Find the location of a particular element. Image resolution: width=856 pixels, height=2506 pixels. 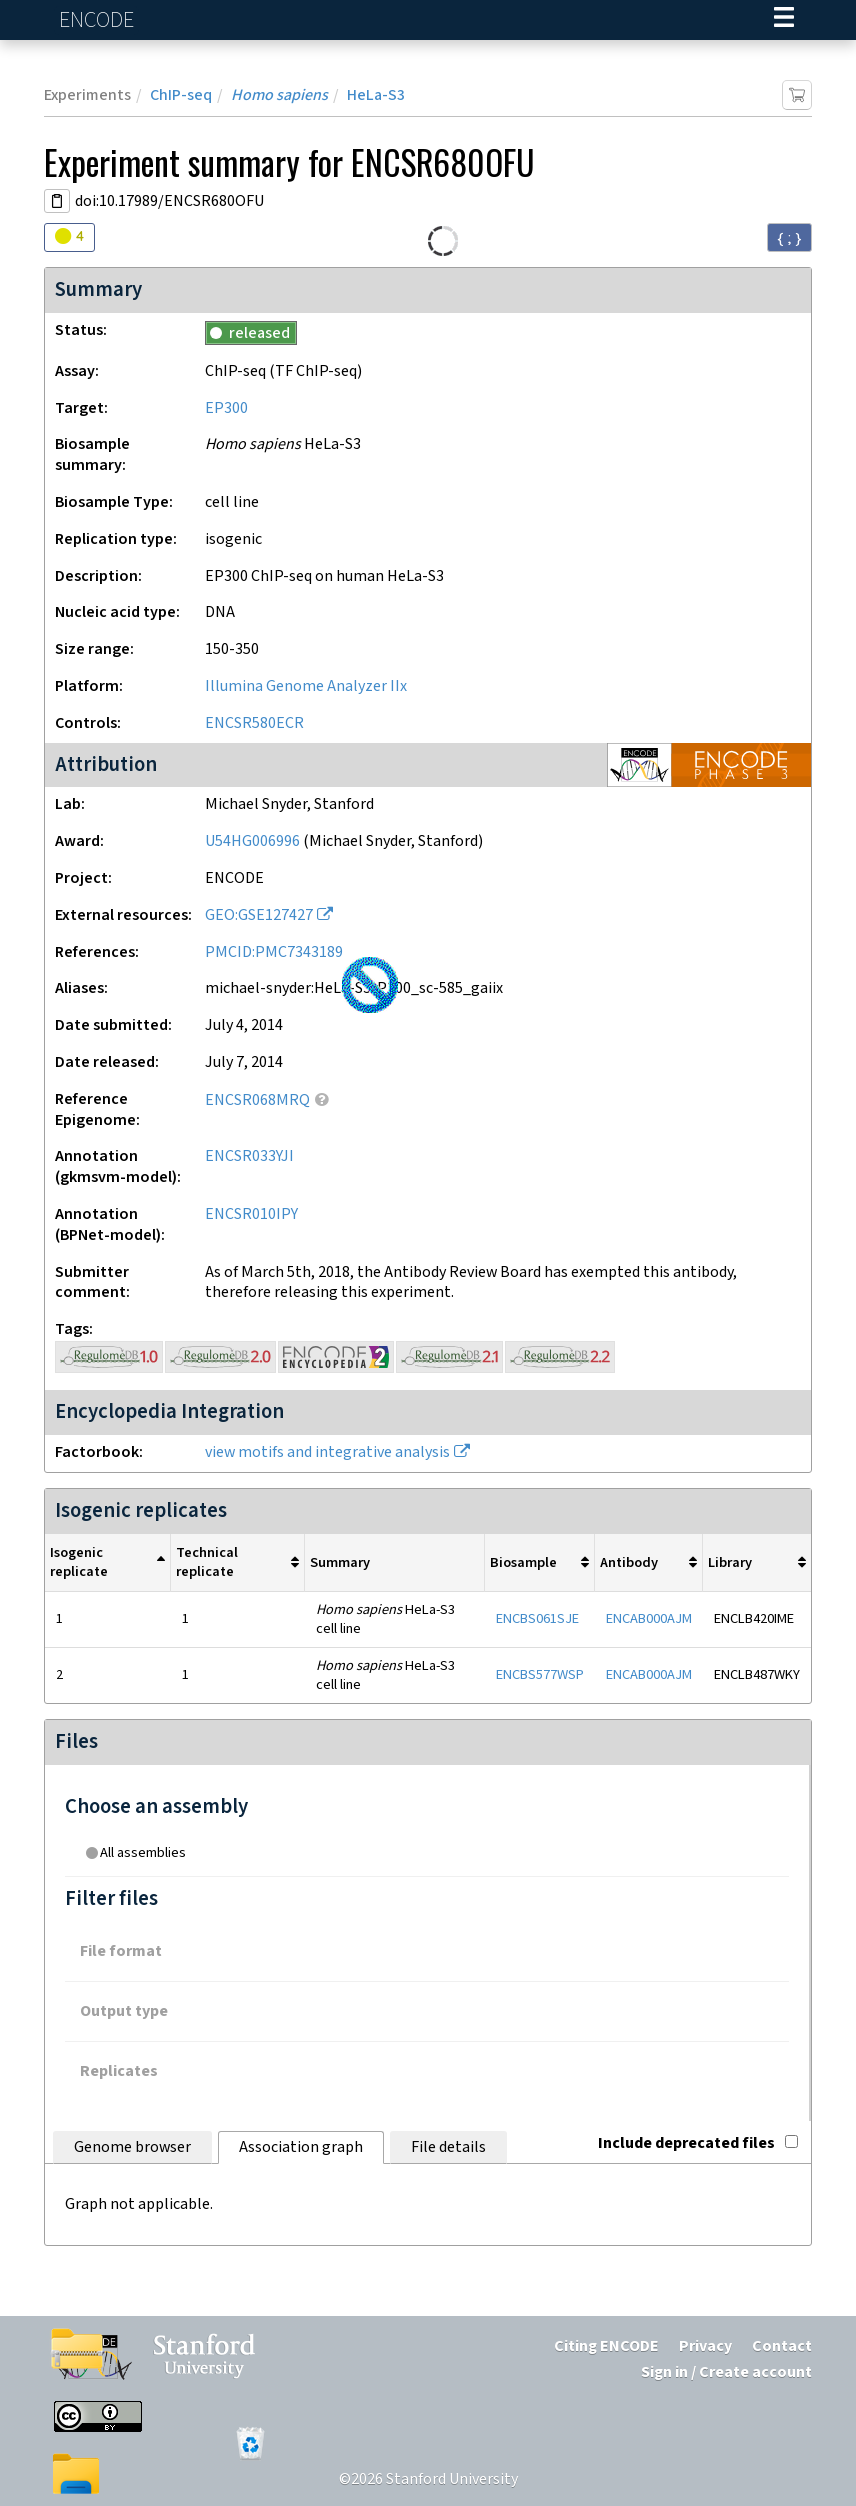

indicates access denied or permission blocked is located at coordinates (370, 985).